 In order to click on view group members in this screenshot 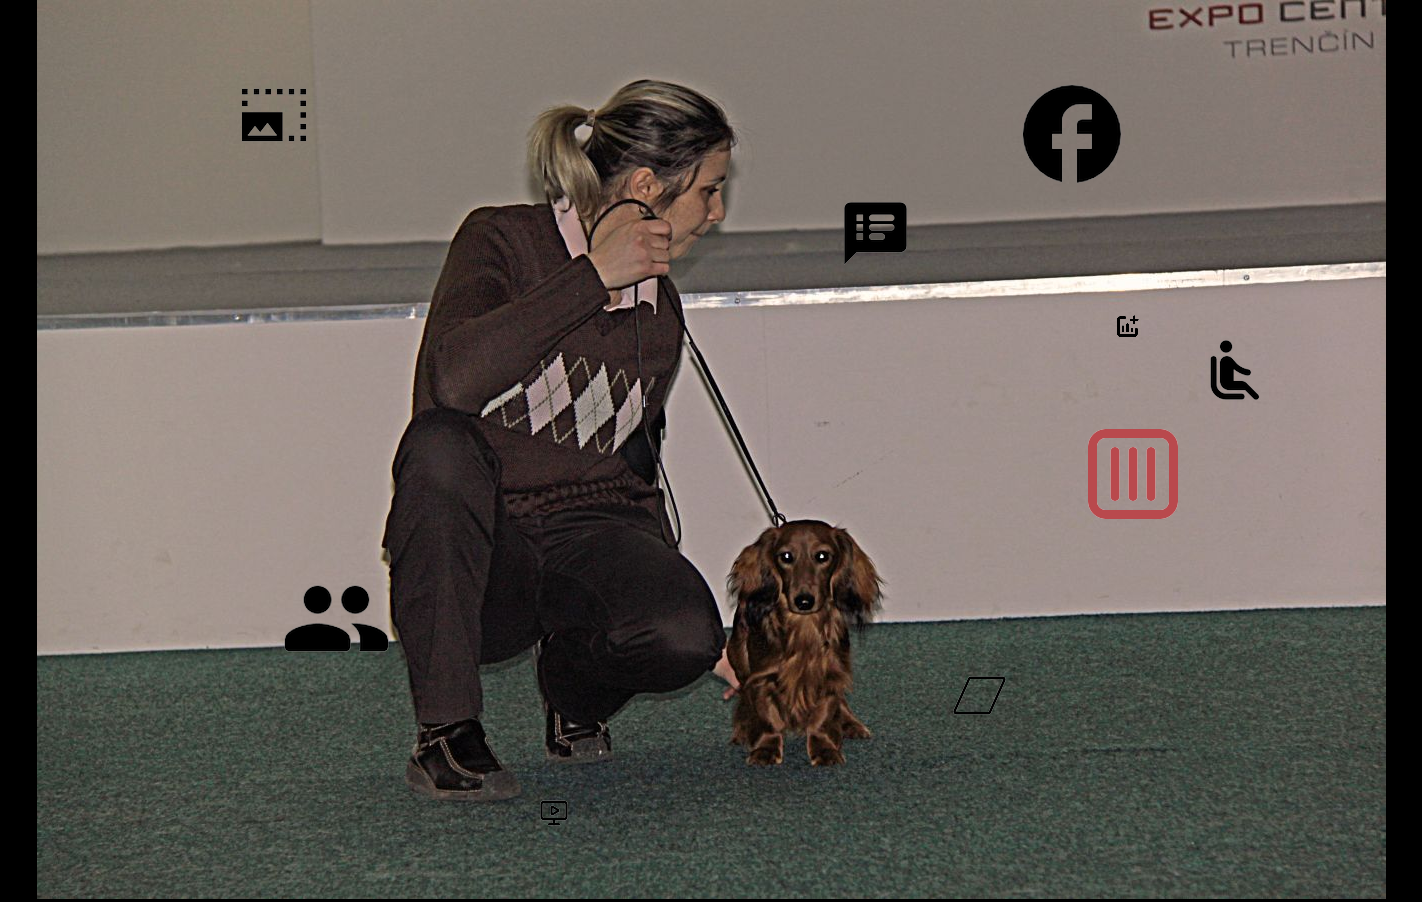, I will do `click(336, 618)`.